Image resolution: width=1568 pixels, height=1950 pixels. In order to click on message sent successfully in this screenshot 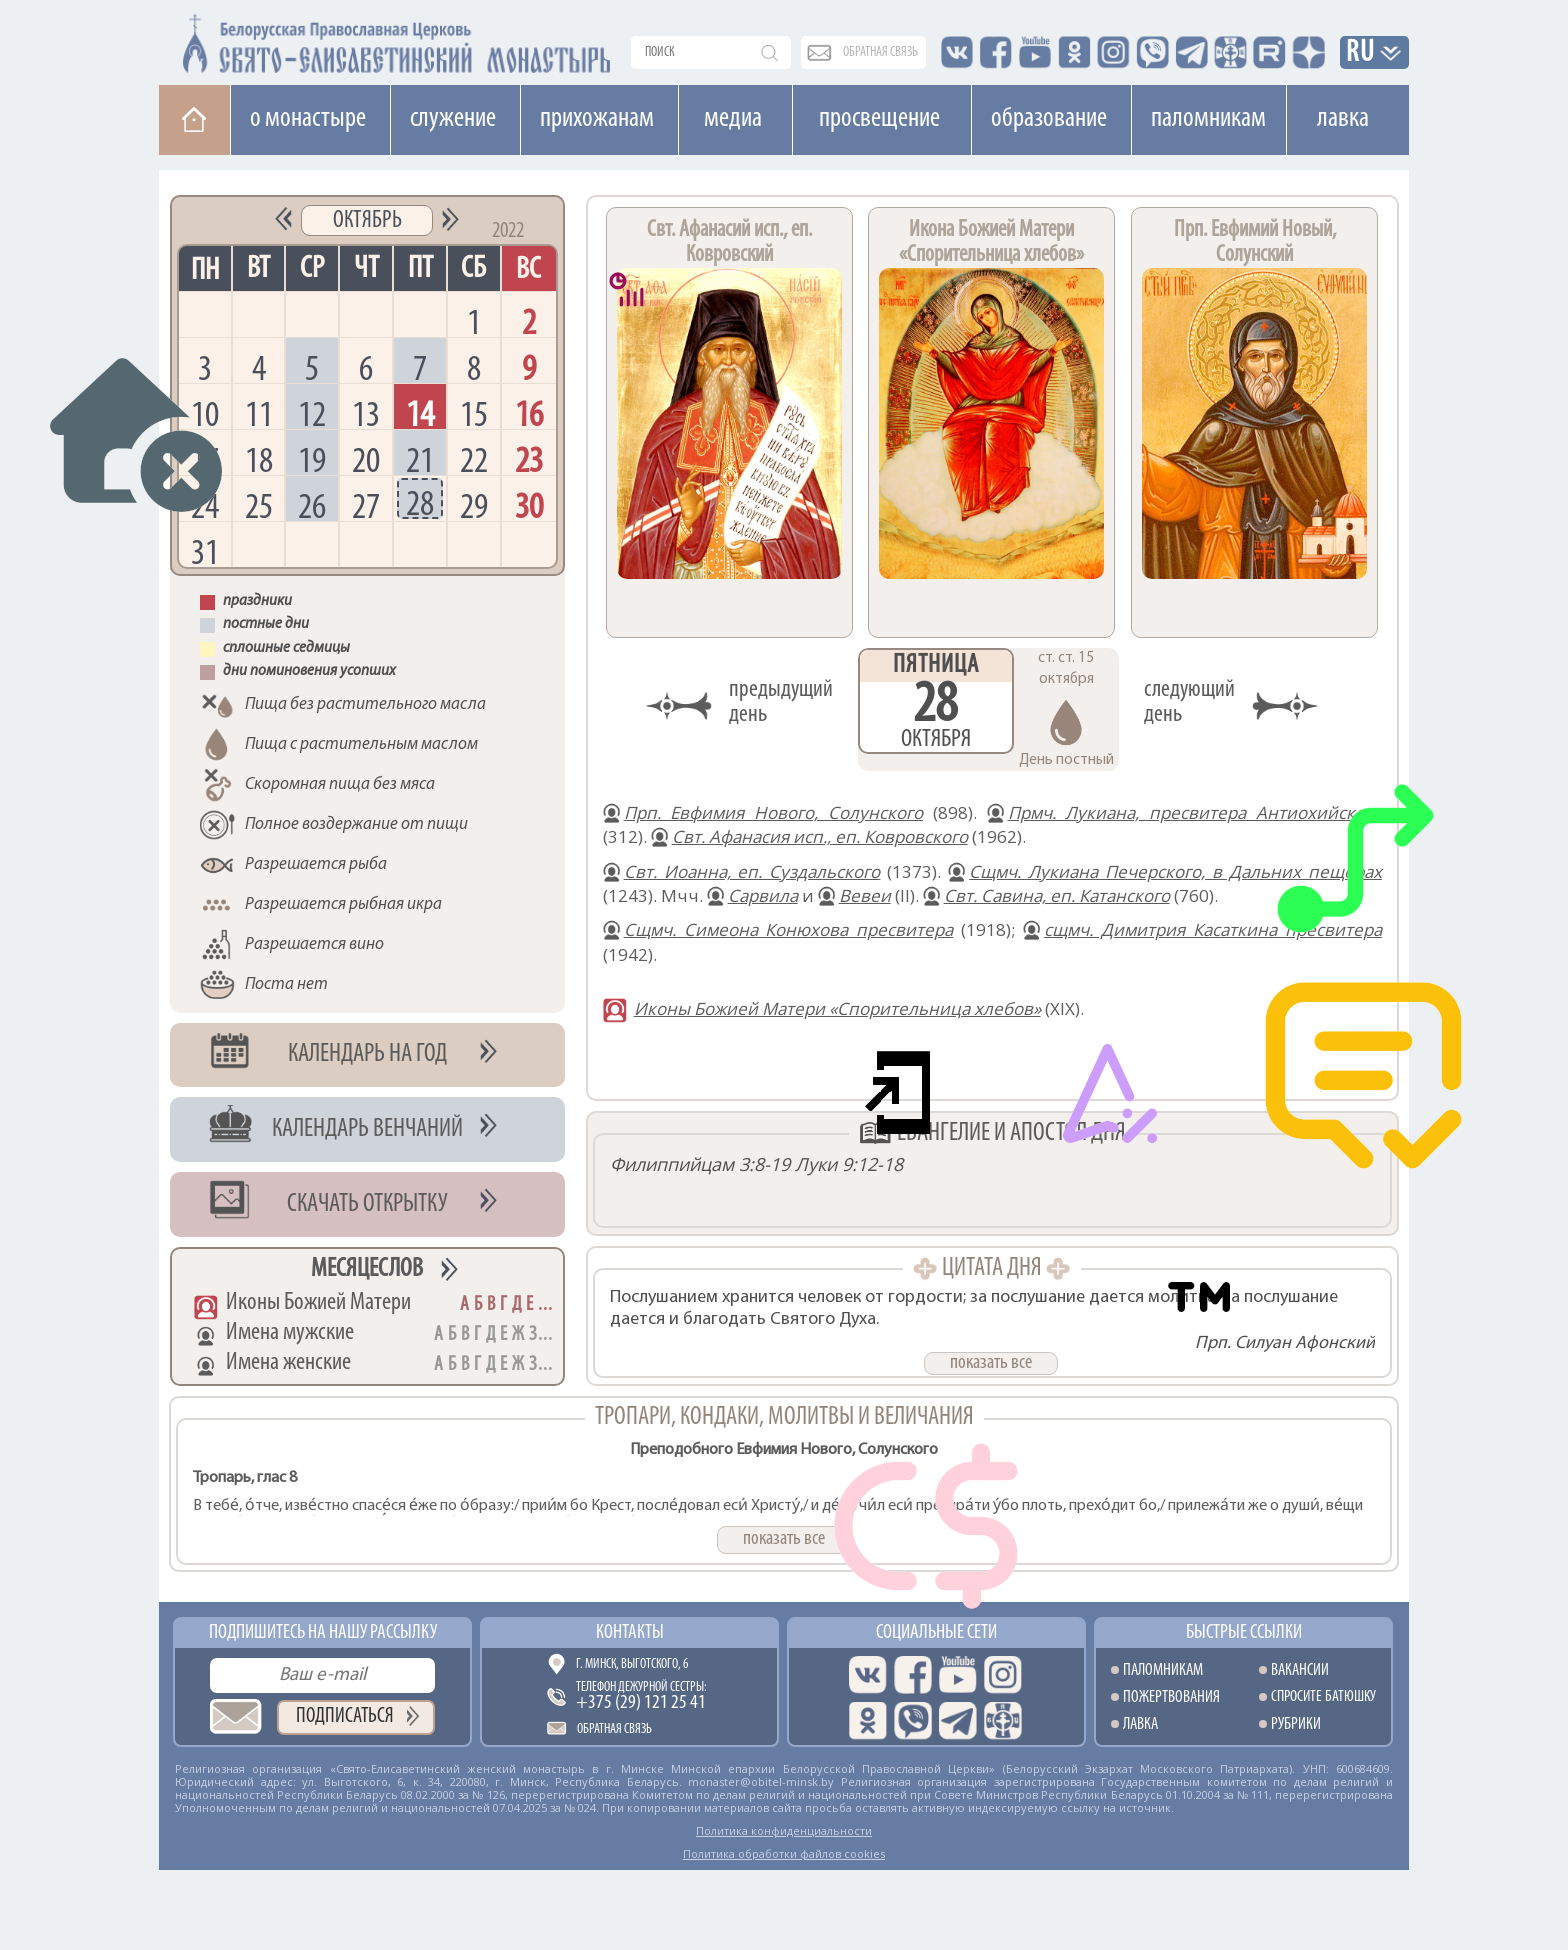, I will do `click(1363, 1070)`.